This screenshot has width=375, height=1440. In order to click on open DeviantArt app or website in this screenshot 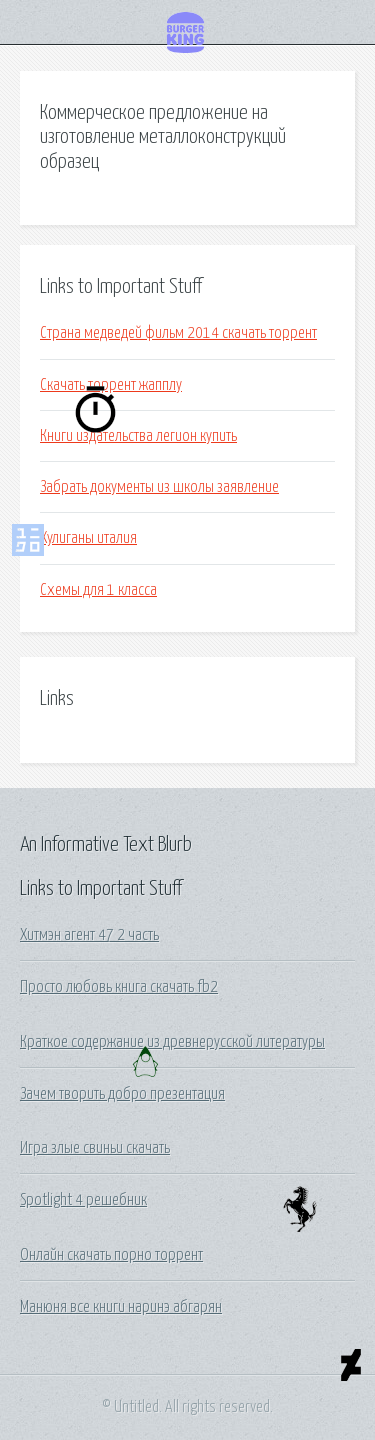, I will do `click(351, 1365)`.